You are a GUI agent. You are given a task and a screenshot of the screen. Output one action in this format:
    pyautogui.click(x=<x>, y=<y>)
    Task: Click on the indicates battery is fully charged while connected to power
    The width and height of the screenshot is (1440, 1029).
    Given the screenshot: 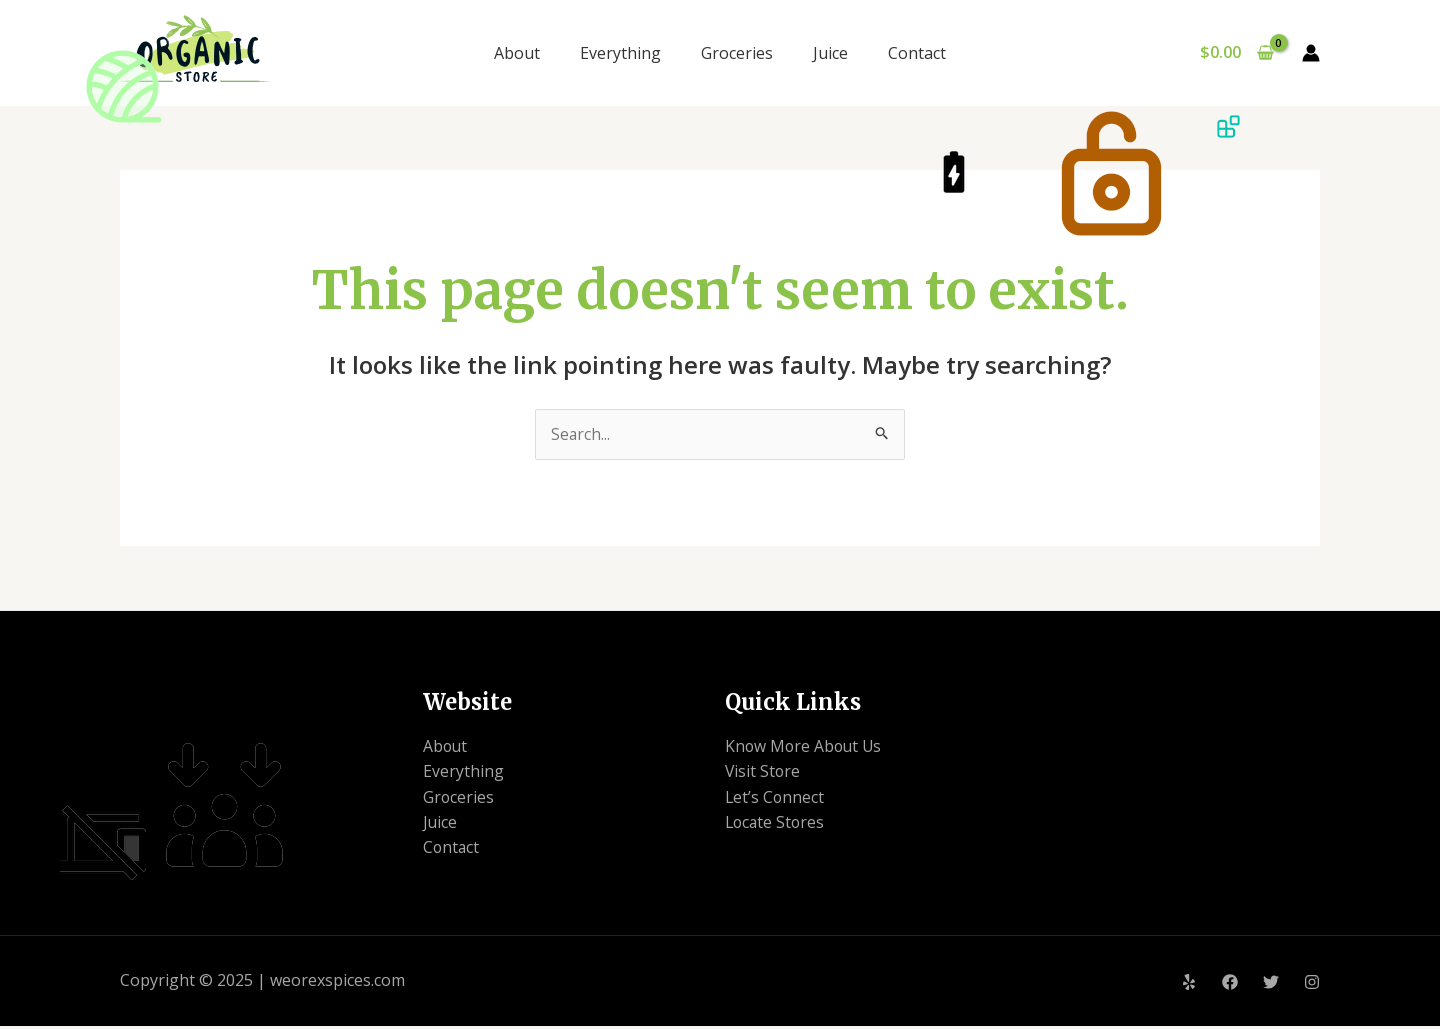 What is the action you would take?
    pyautogui.click(x=954, y=172)
    